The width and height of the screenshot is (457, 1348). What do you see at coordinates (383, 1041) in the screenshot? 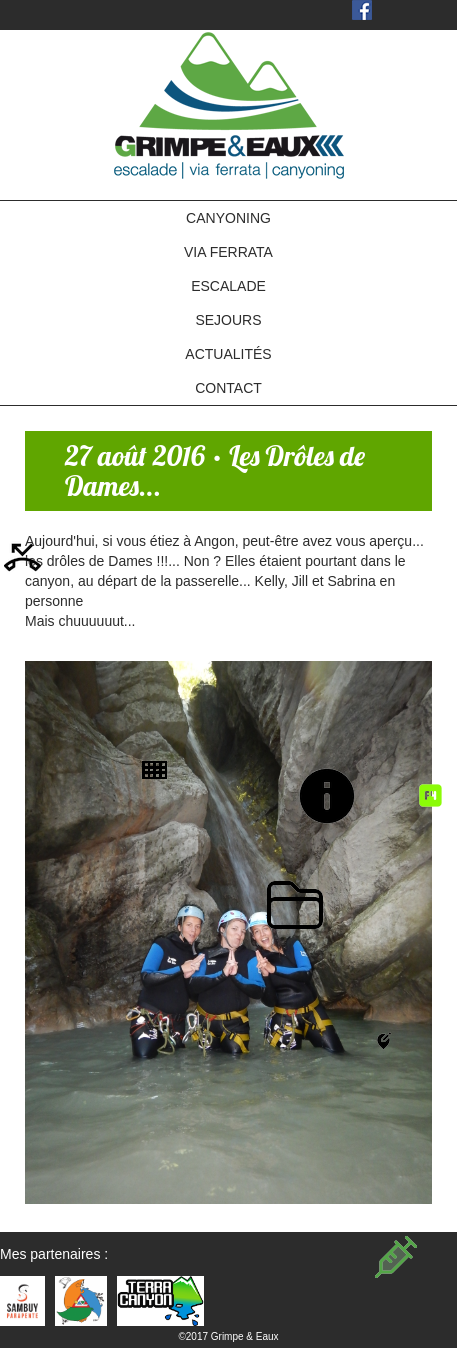
I see `edit a saved location` at bounding box center [383, 1041].